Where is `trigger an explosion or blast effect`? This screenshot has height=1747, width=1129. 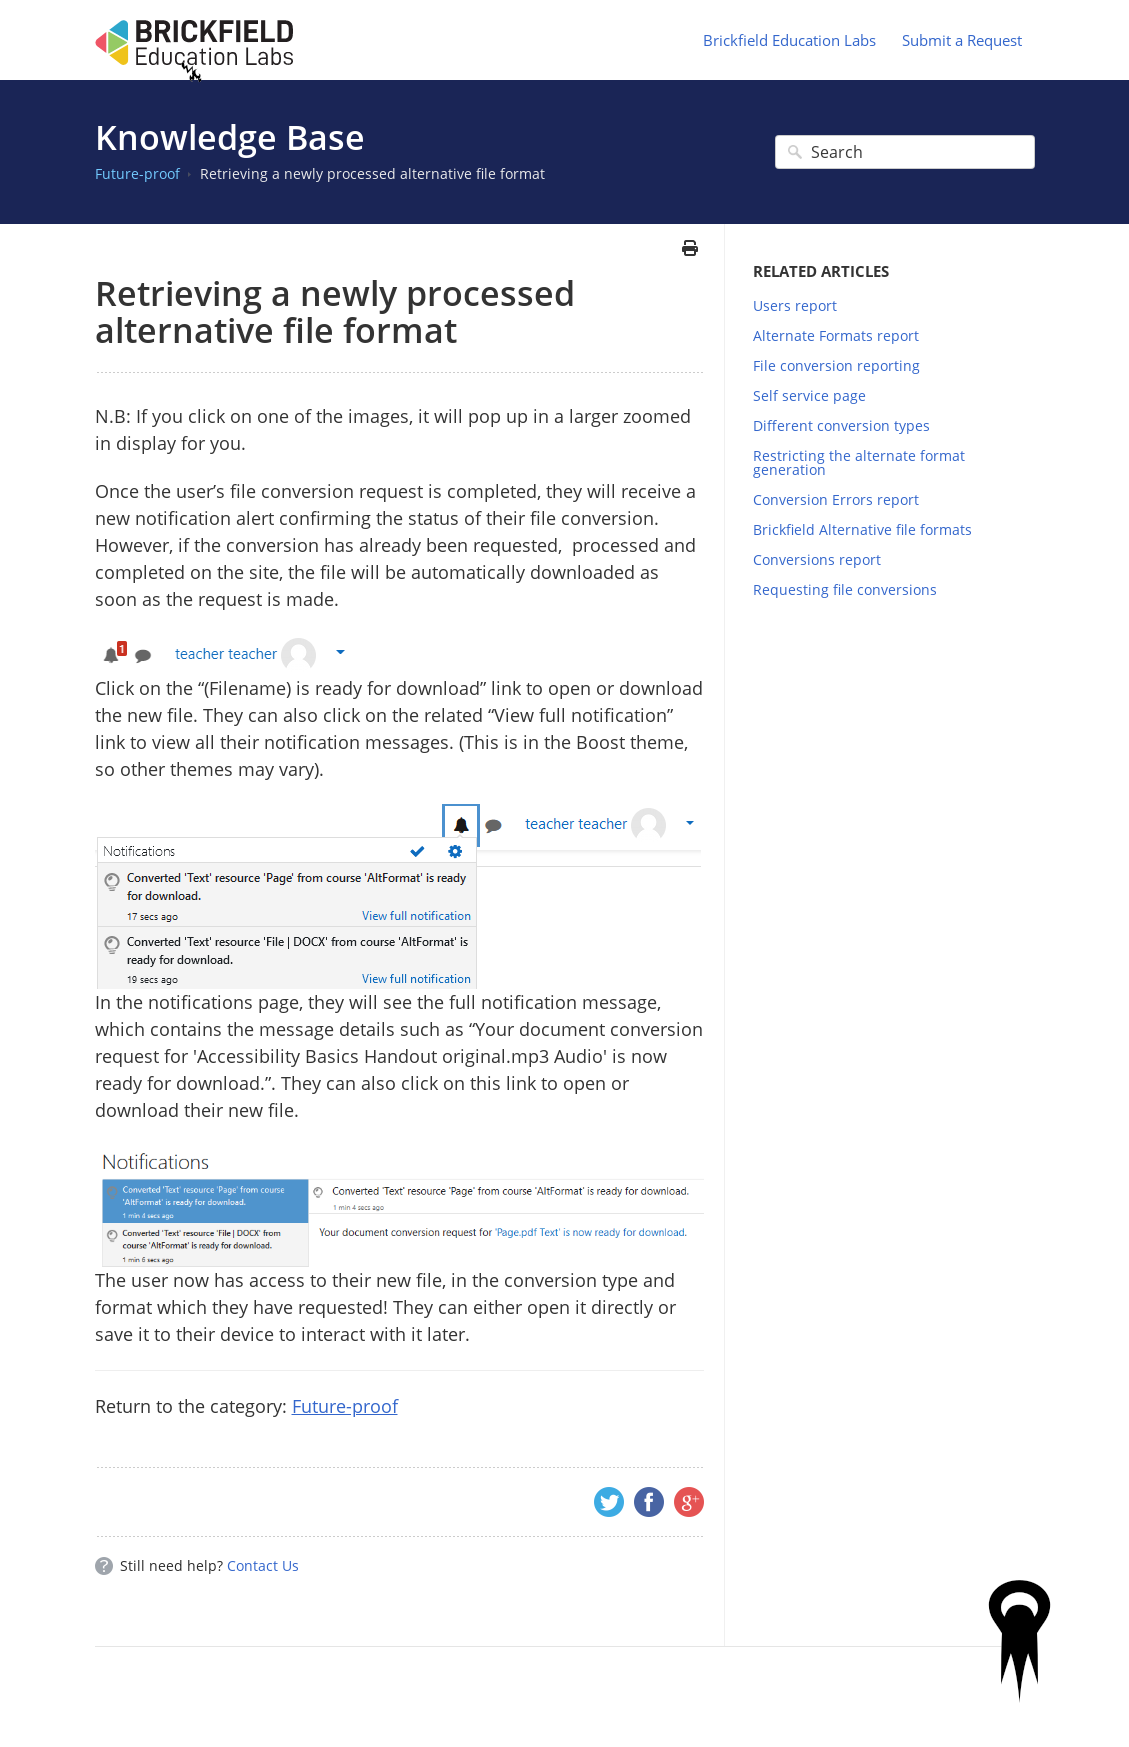
trigger an explosion or blast effect is located at coordinates (1019, 1641).